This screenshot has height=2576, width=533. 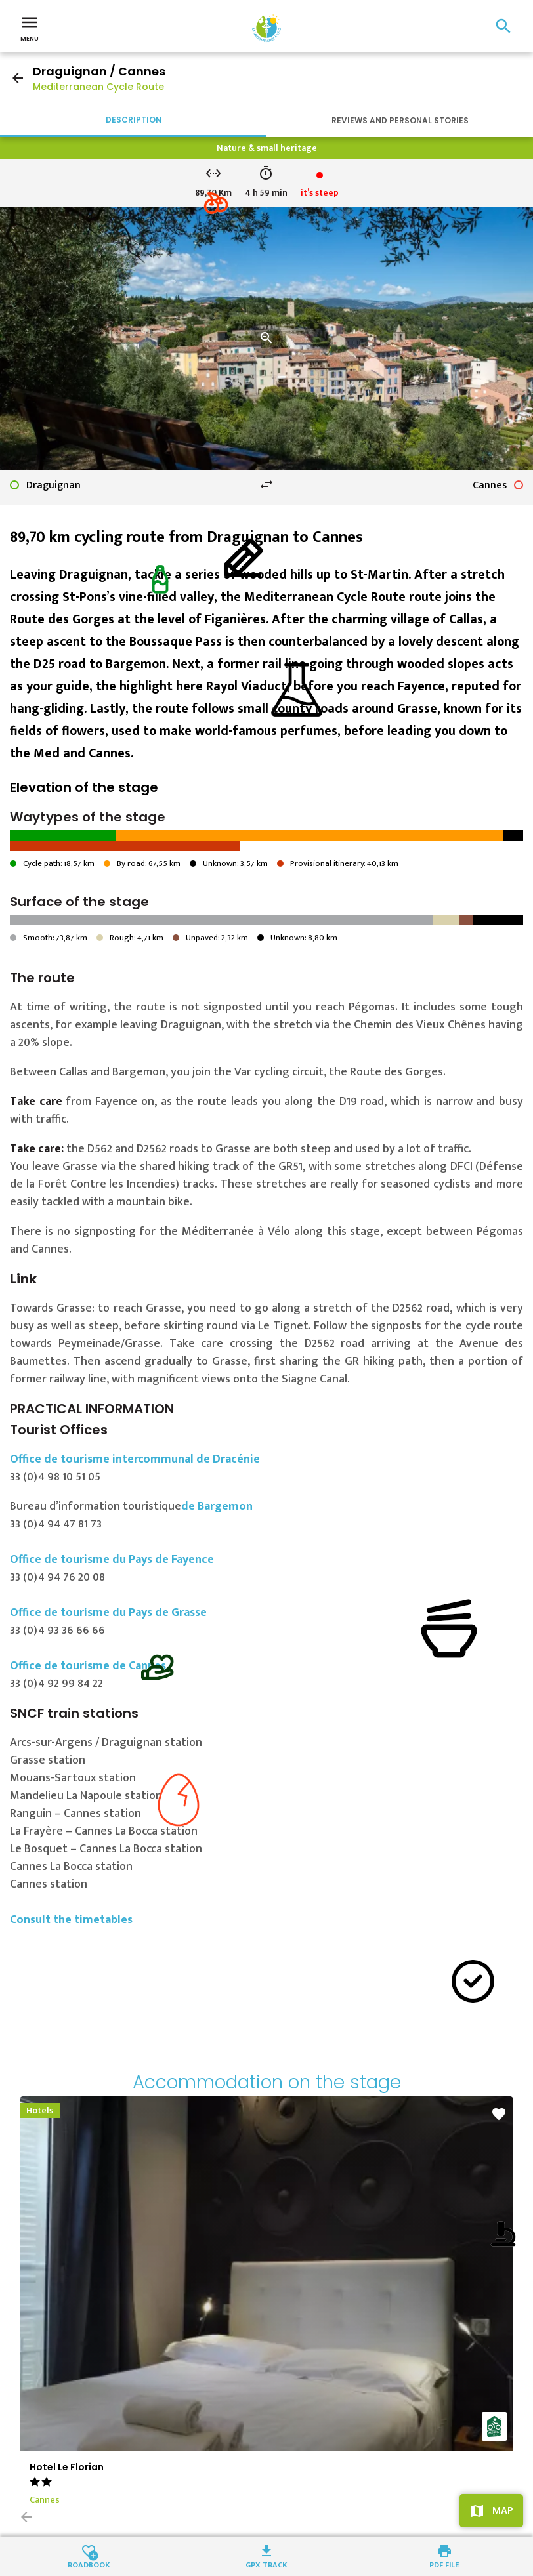 I want to click on indicates fruit or produce category, so click(x=215, y=203).